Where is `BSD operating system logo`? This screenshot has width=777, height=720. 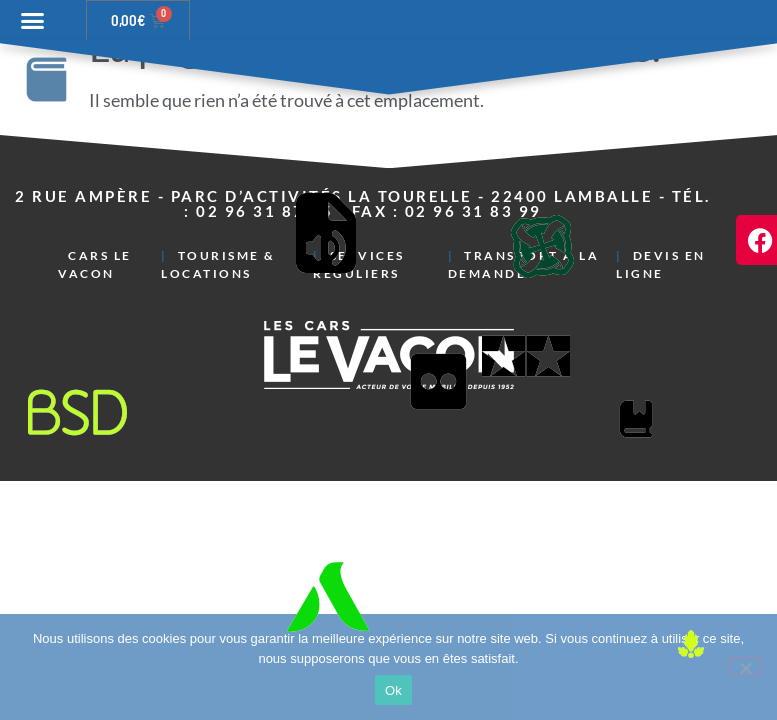 BSD operating system logo is located at coordinates (77, 412).